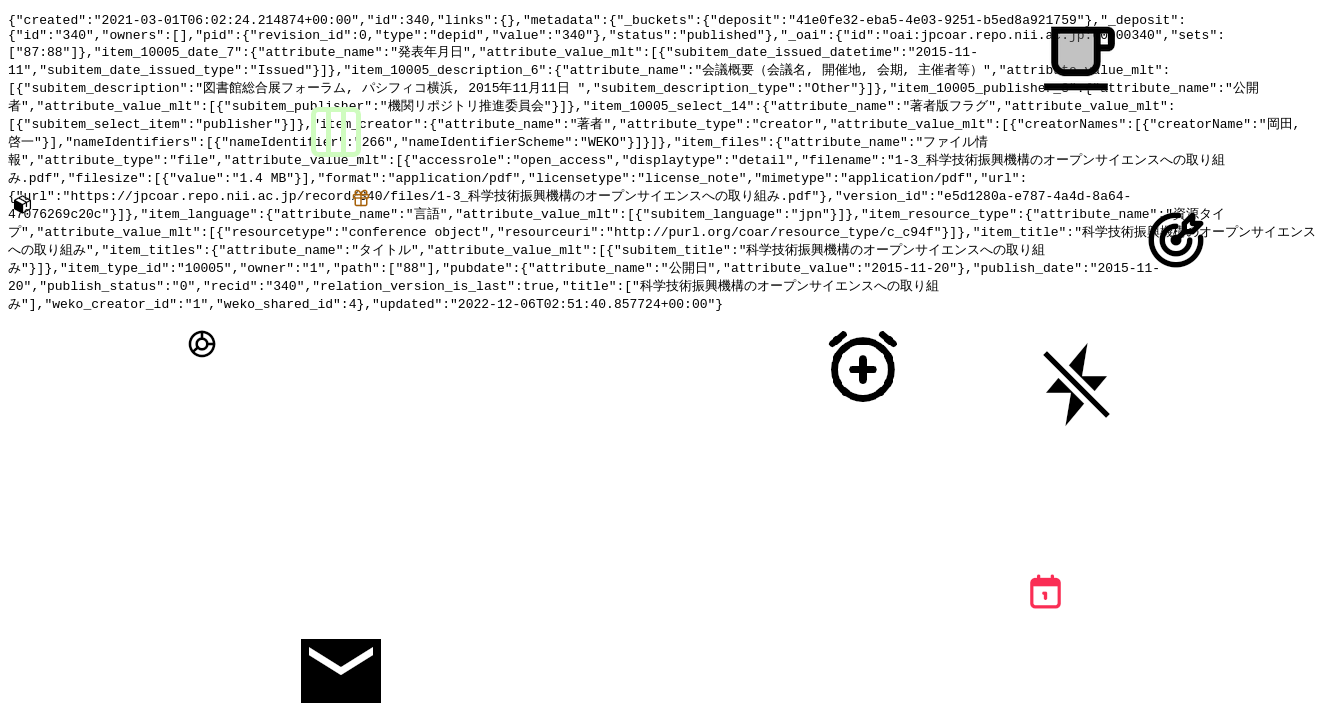 The height and width of the screenshot is (720, 1325). I want to click on disable camera flash, so click(1076, 384).